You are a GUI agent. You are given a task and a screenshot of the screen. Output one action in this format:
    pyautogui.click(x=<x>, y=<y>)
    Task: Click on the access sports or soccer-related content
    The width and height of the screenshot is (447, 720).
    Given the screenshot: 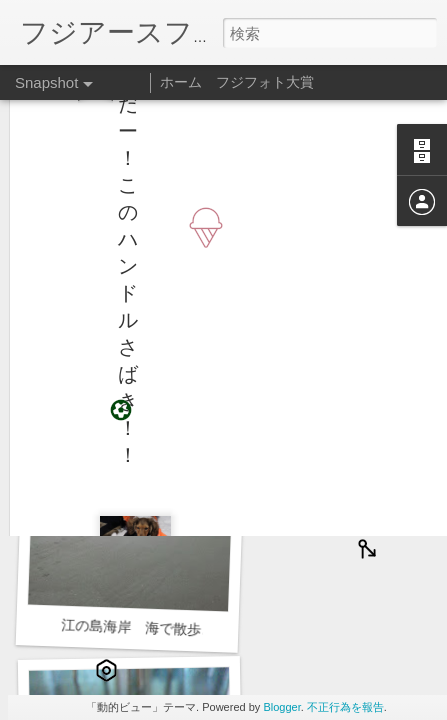 What is the action you would take?
    pyautogui.click(x=121, y=410)
    